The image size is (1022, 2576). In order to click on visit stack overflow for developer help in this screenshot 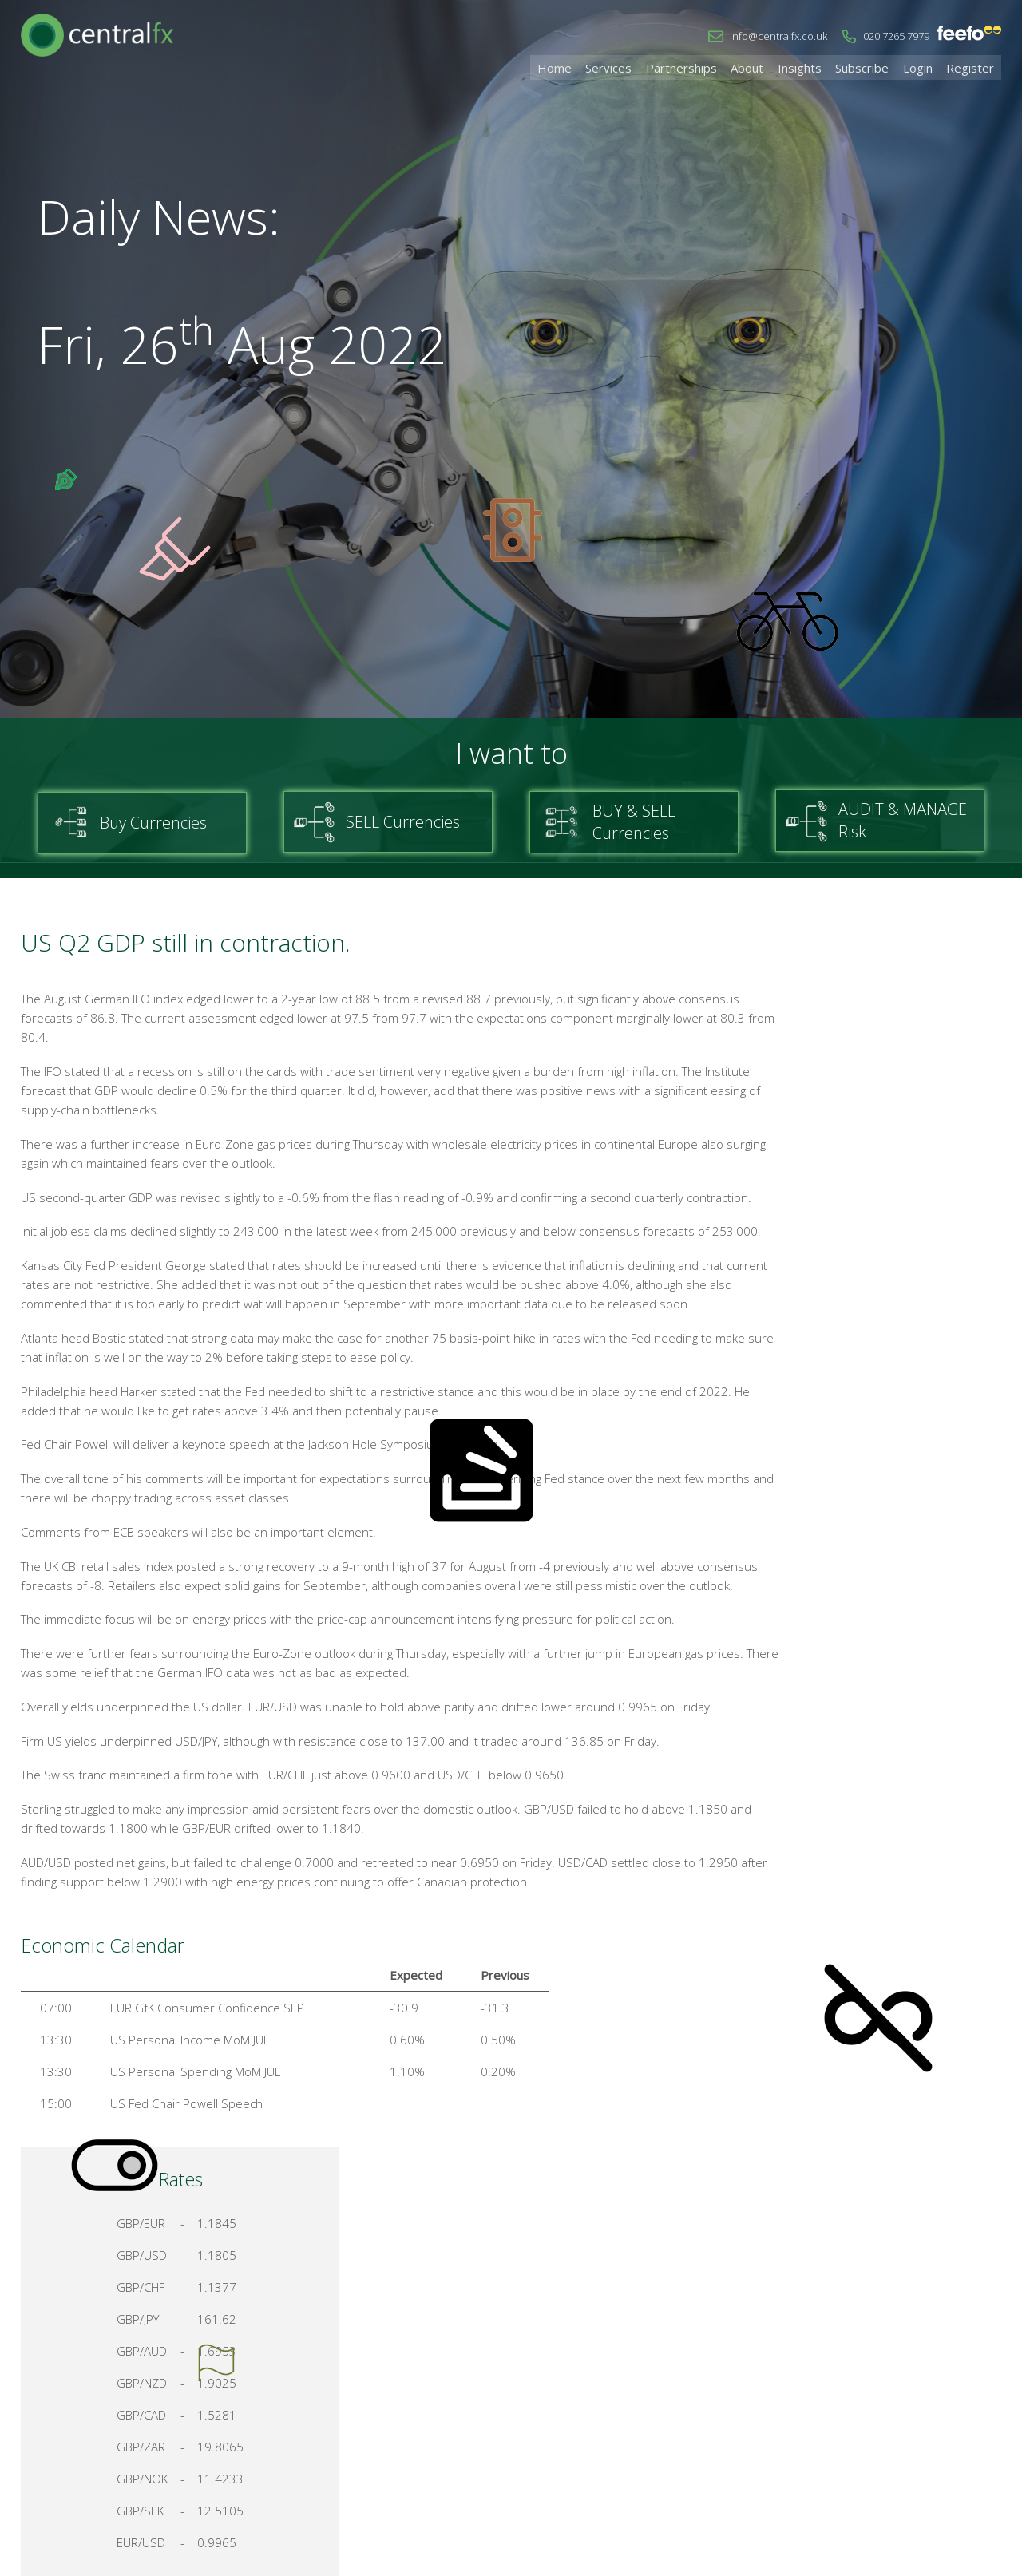, I will do `click(481, 1470)`.